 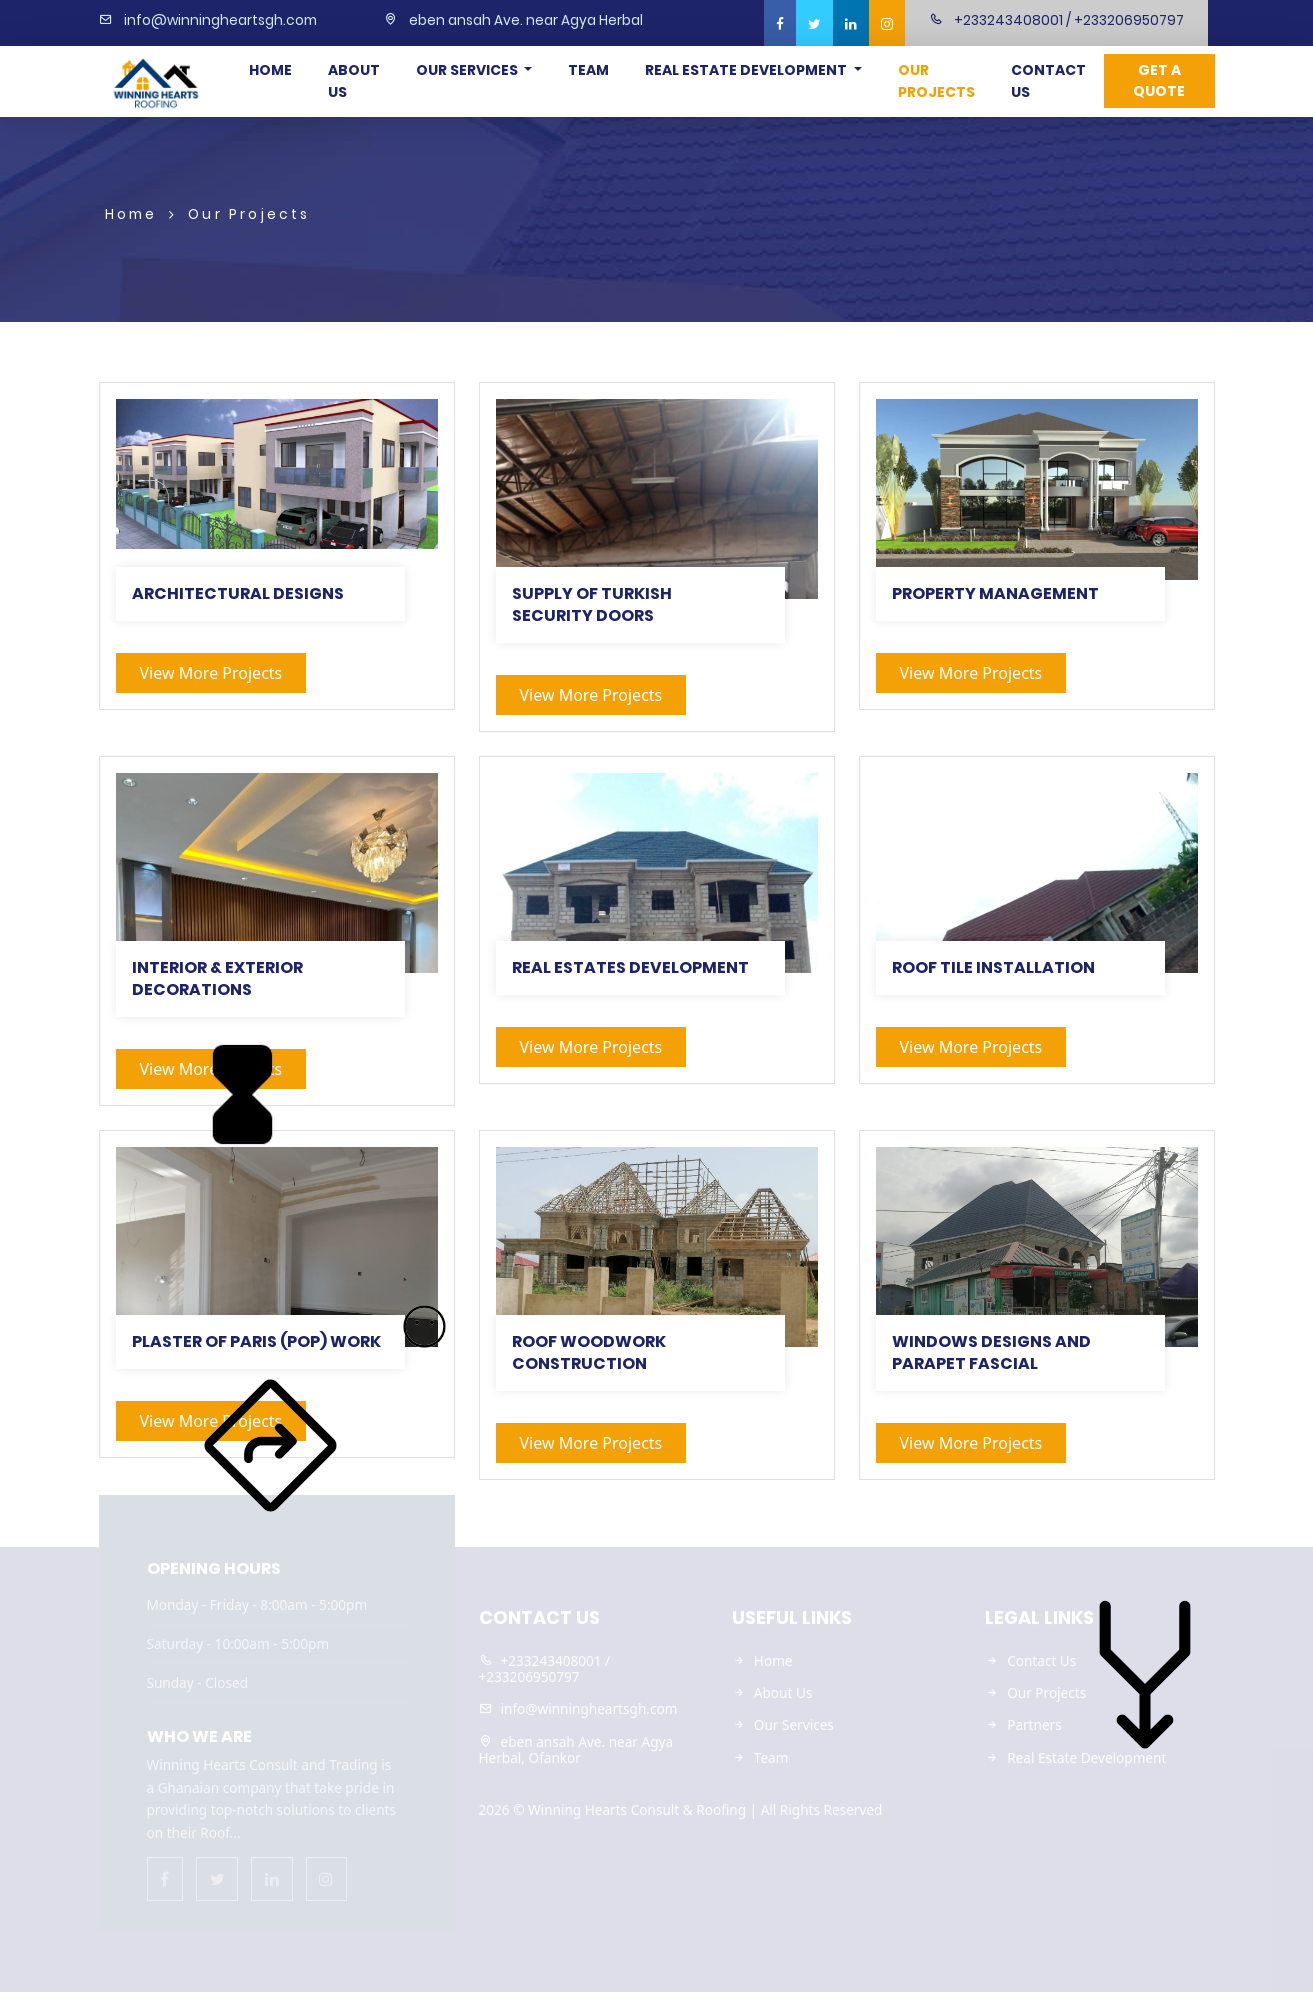 What do you see at coordinates (1145, 1669) in the screenshot?
I see `merge selected items or branches` at bounding box center [1145, 1669].